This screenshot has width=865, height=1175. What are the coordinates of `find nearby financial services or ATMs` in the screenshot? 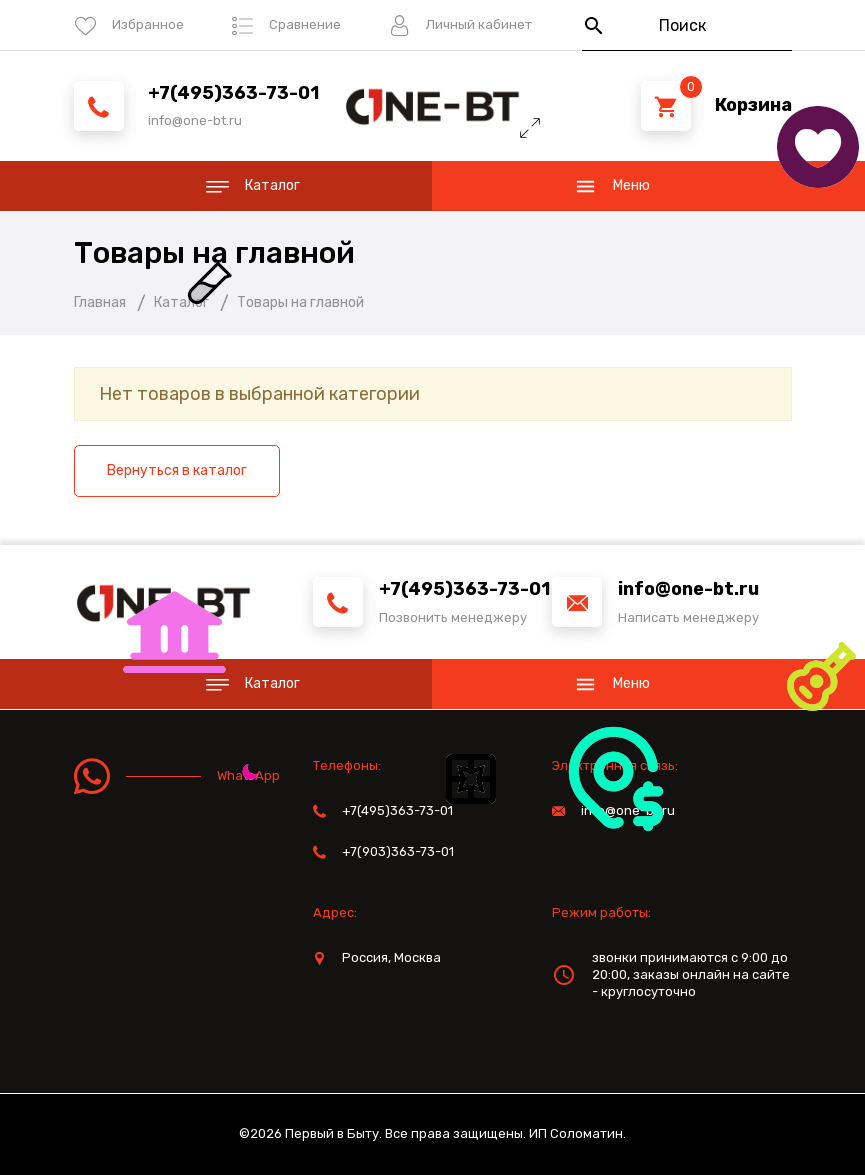 It's located at (613, 776).